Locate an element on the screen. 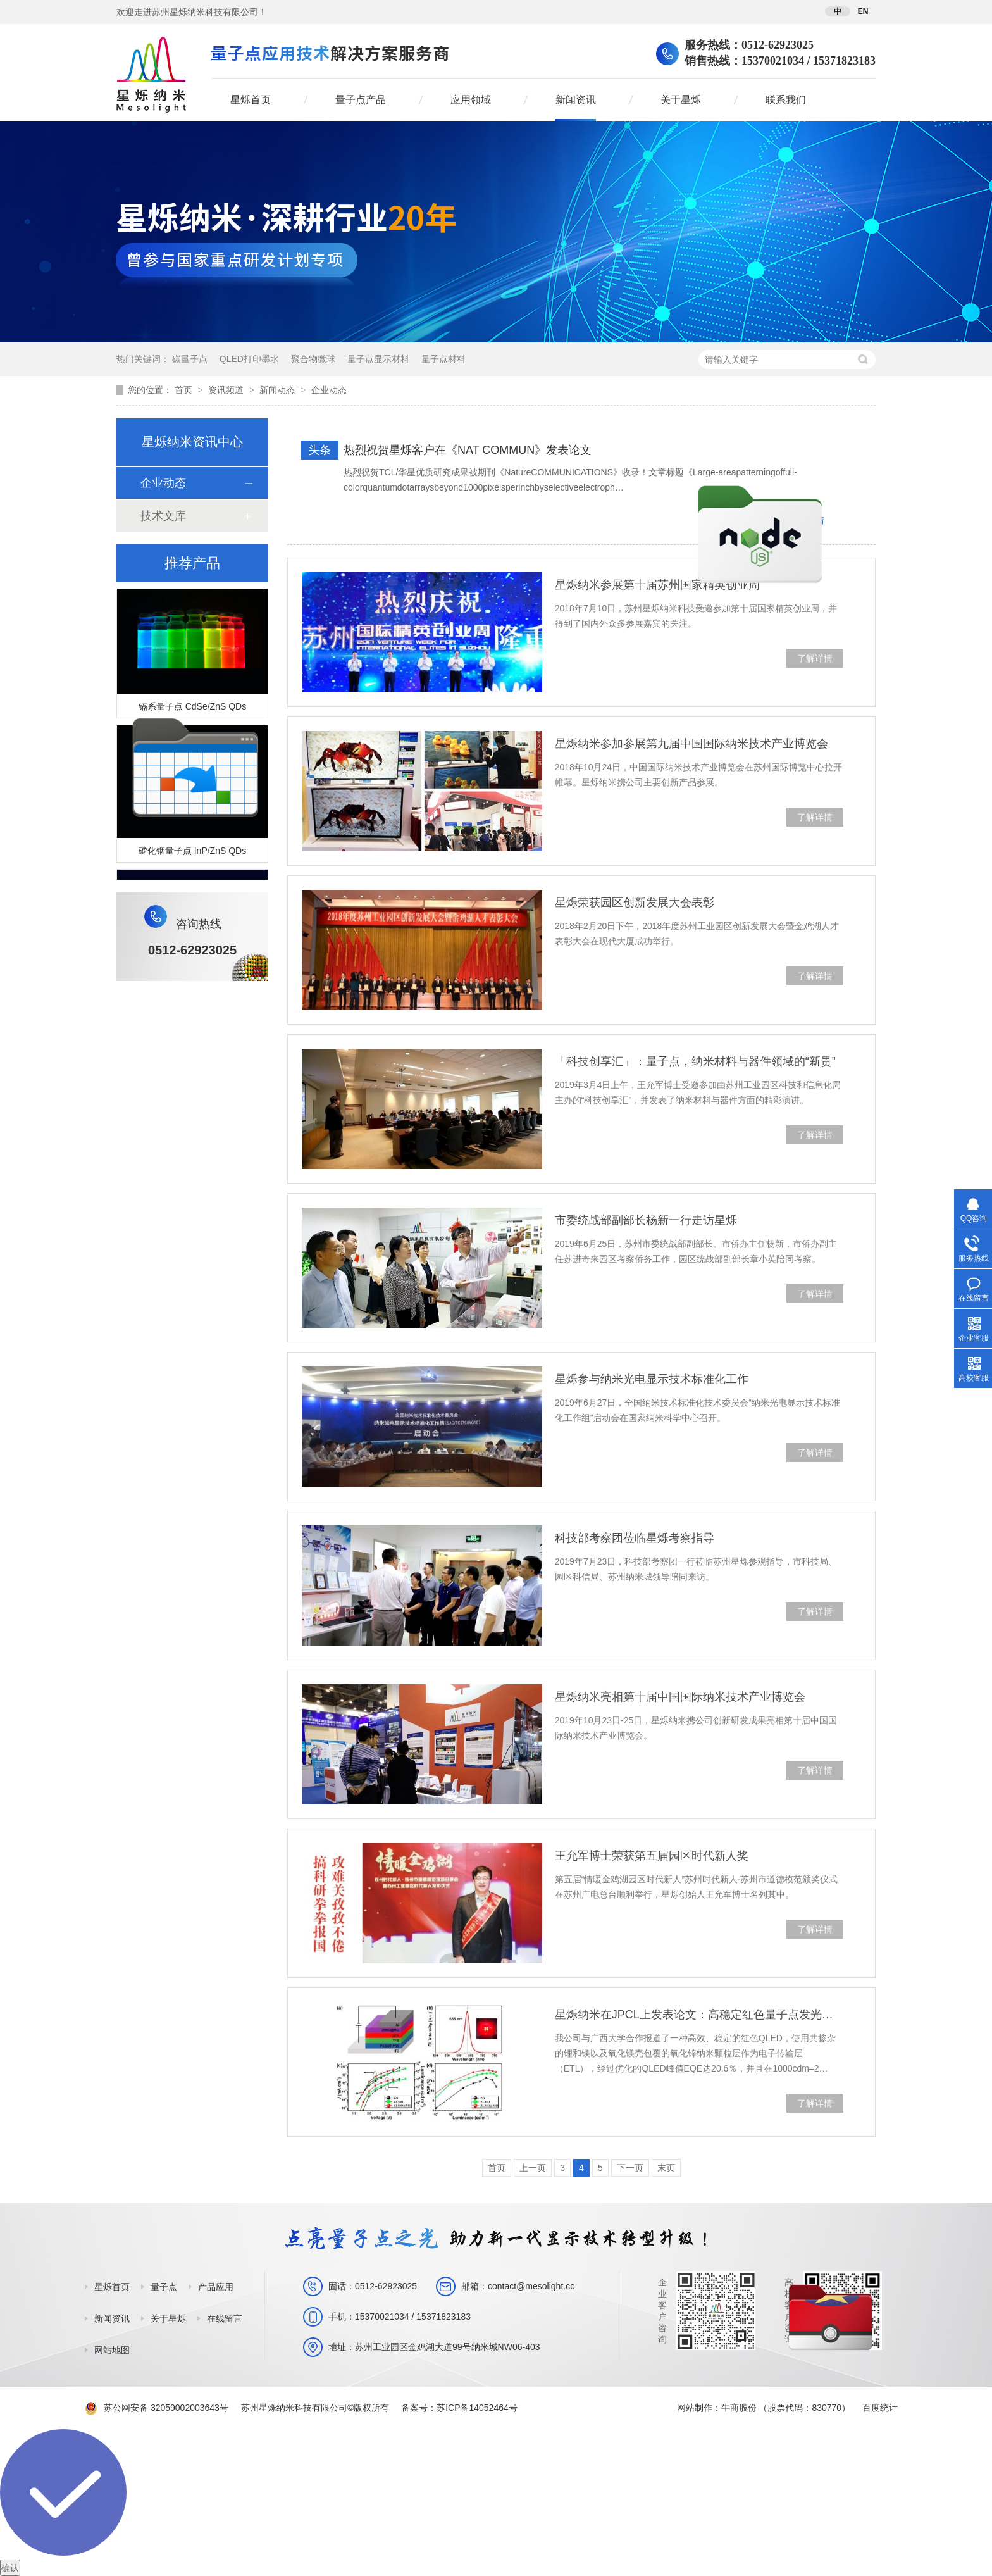  open pokémon-themed folder is located at coordinates (830, 2320).